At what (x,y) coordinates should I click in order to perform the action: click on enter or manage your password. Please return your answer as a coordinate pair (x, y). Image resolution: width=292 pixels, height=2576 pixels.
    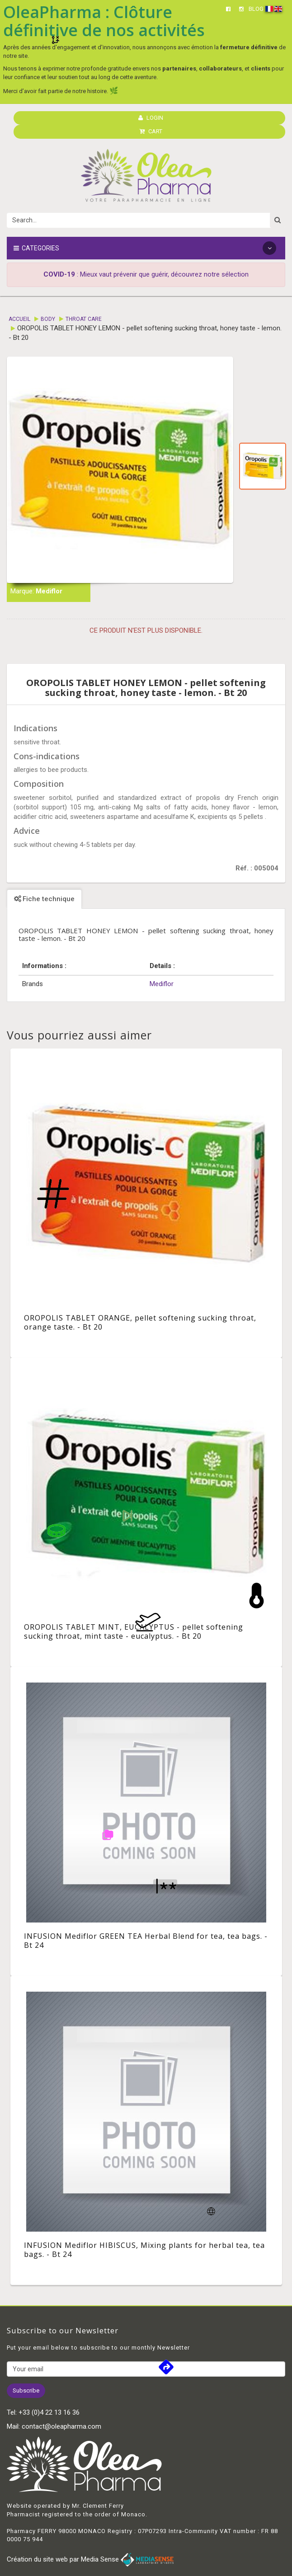
    Looking at the image, I should click on (165, 1886).